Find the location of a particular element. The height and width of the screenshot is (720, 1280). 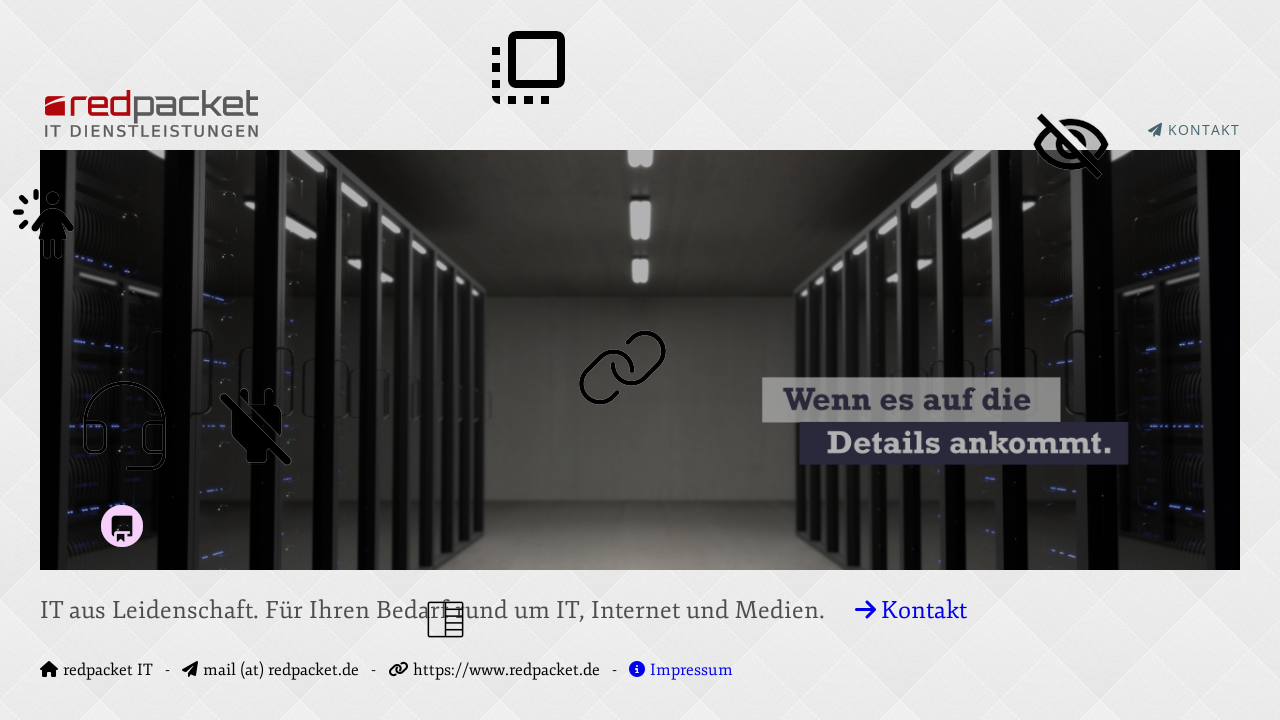

hide password or sensitive content is located at coordinates (1071, 146).